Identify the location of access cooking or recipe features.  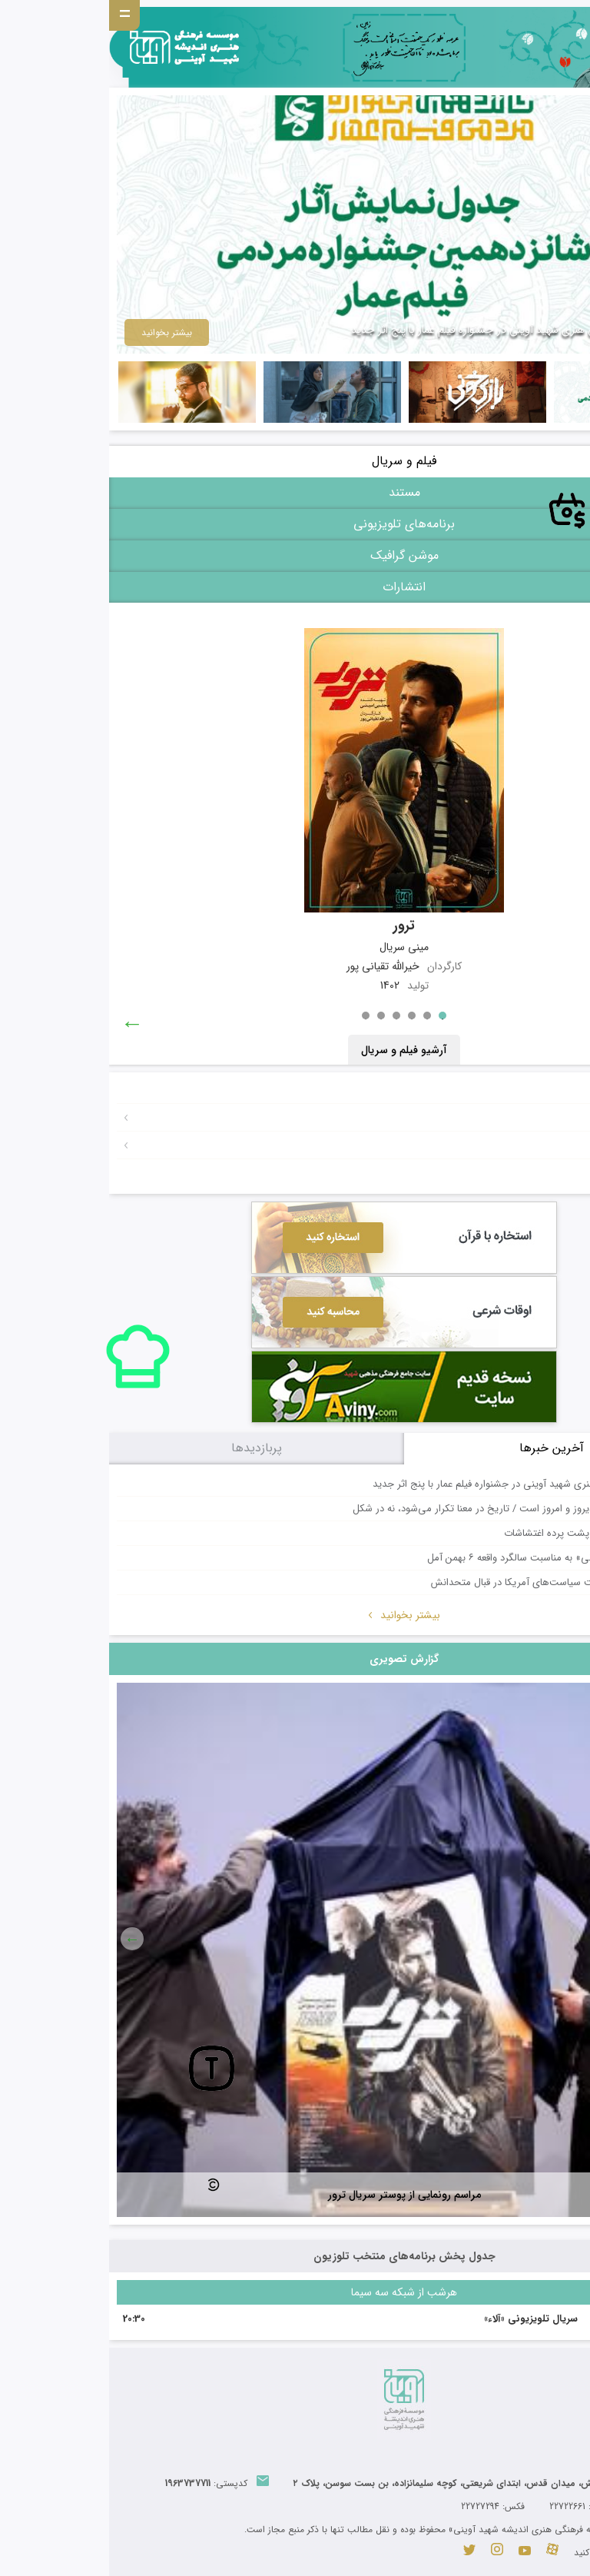
(138, 1356).